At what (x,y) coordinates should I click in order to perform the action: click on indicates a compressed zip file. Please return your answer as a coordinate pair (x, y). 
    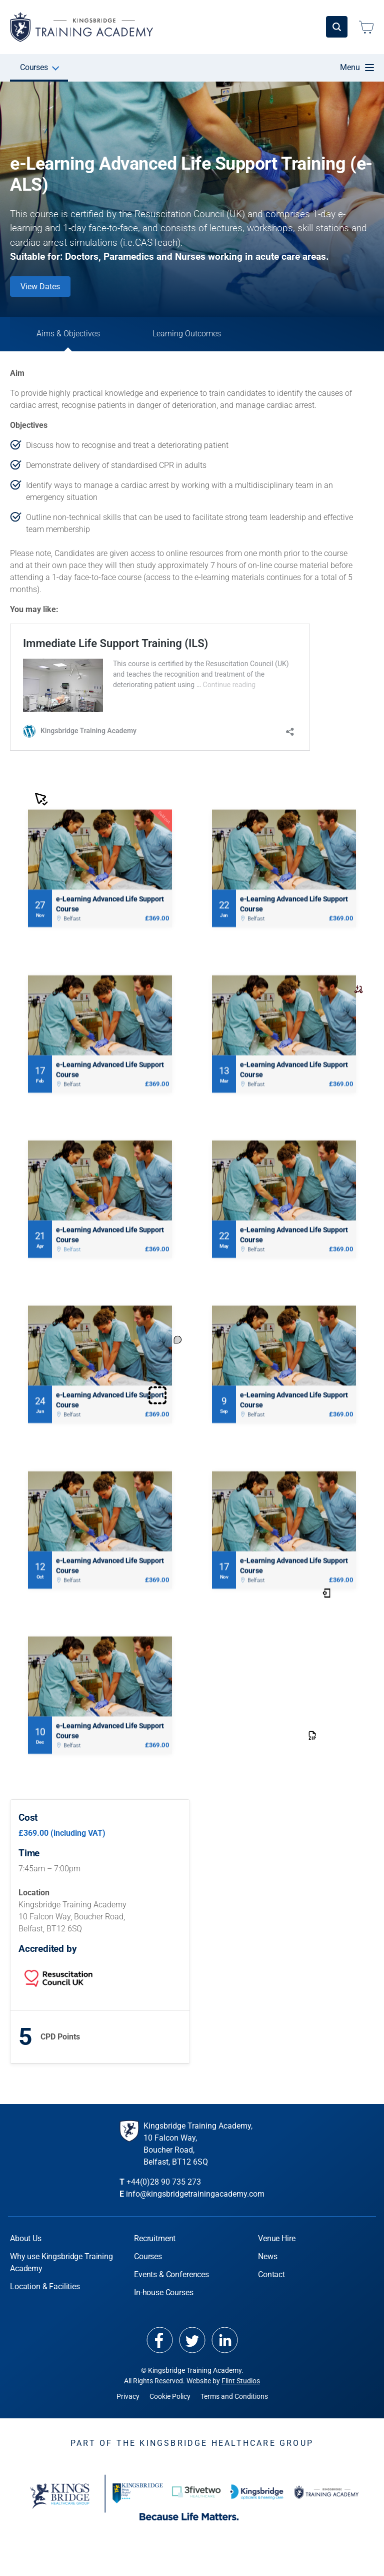
    Looking at the image, I should click on (312, 1735).